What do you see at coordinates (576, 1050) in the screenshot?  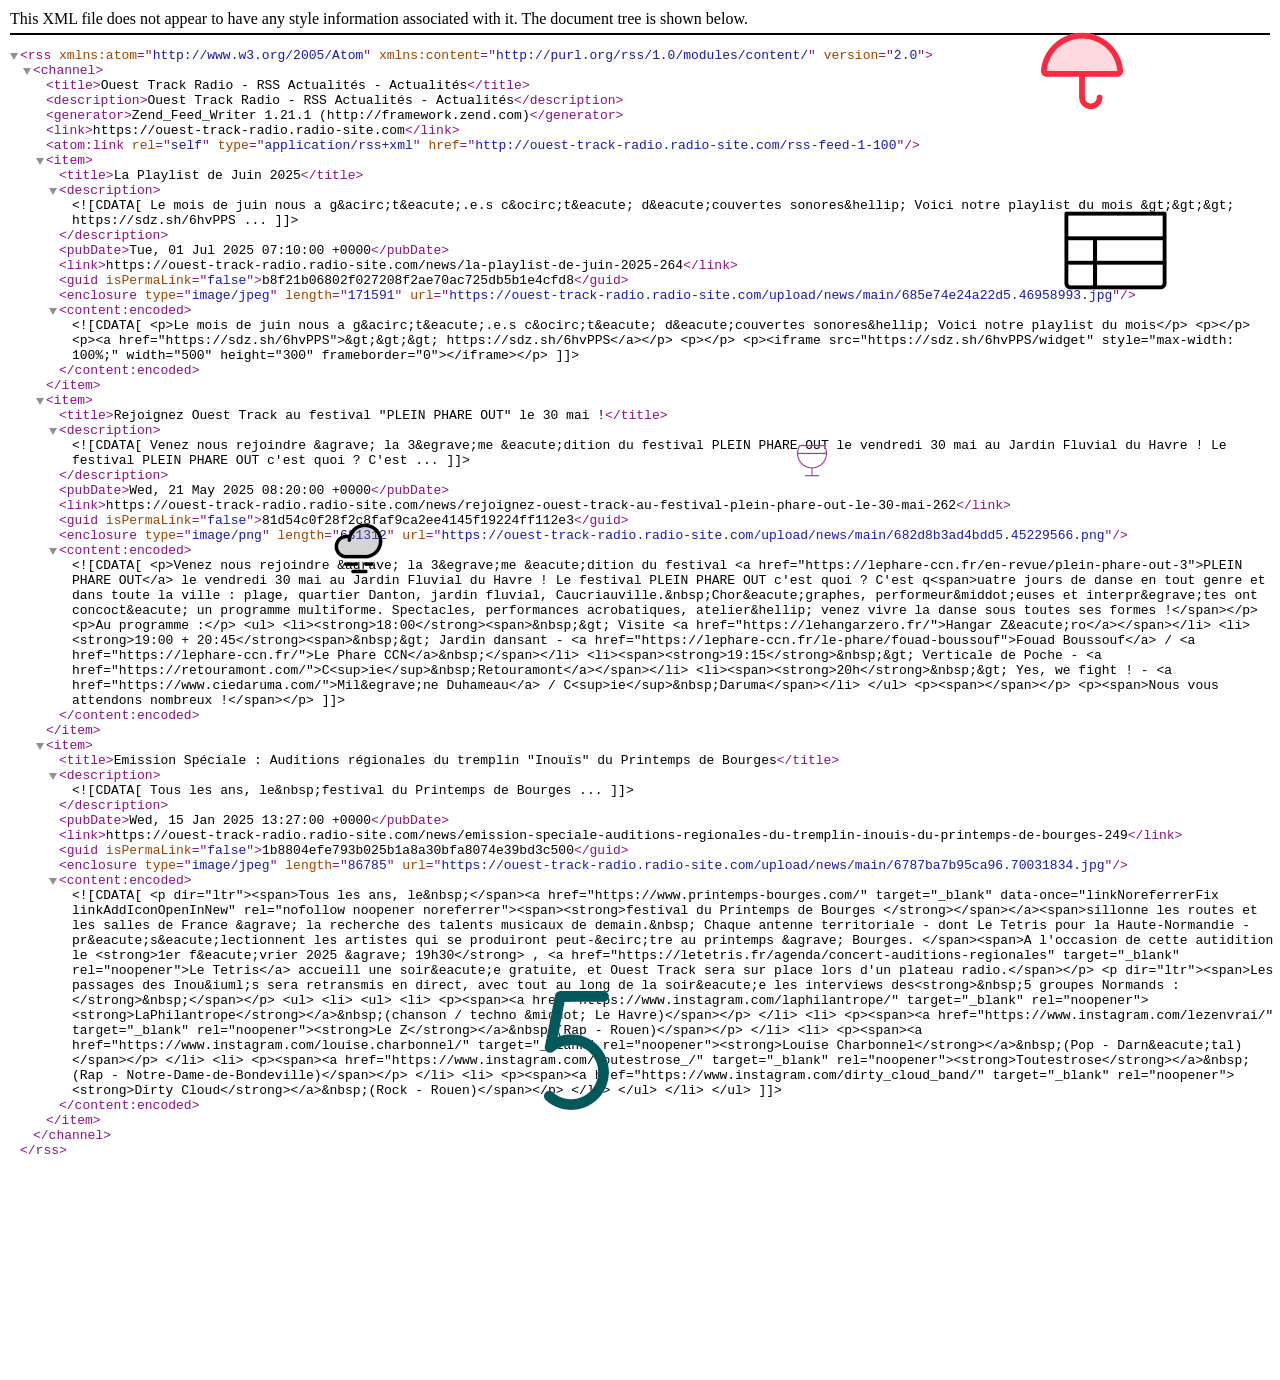 I see `indicates the number five in a list or sequence` at bounding box center [576, 1050].